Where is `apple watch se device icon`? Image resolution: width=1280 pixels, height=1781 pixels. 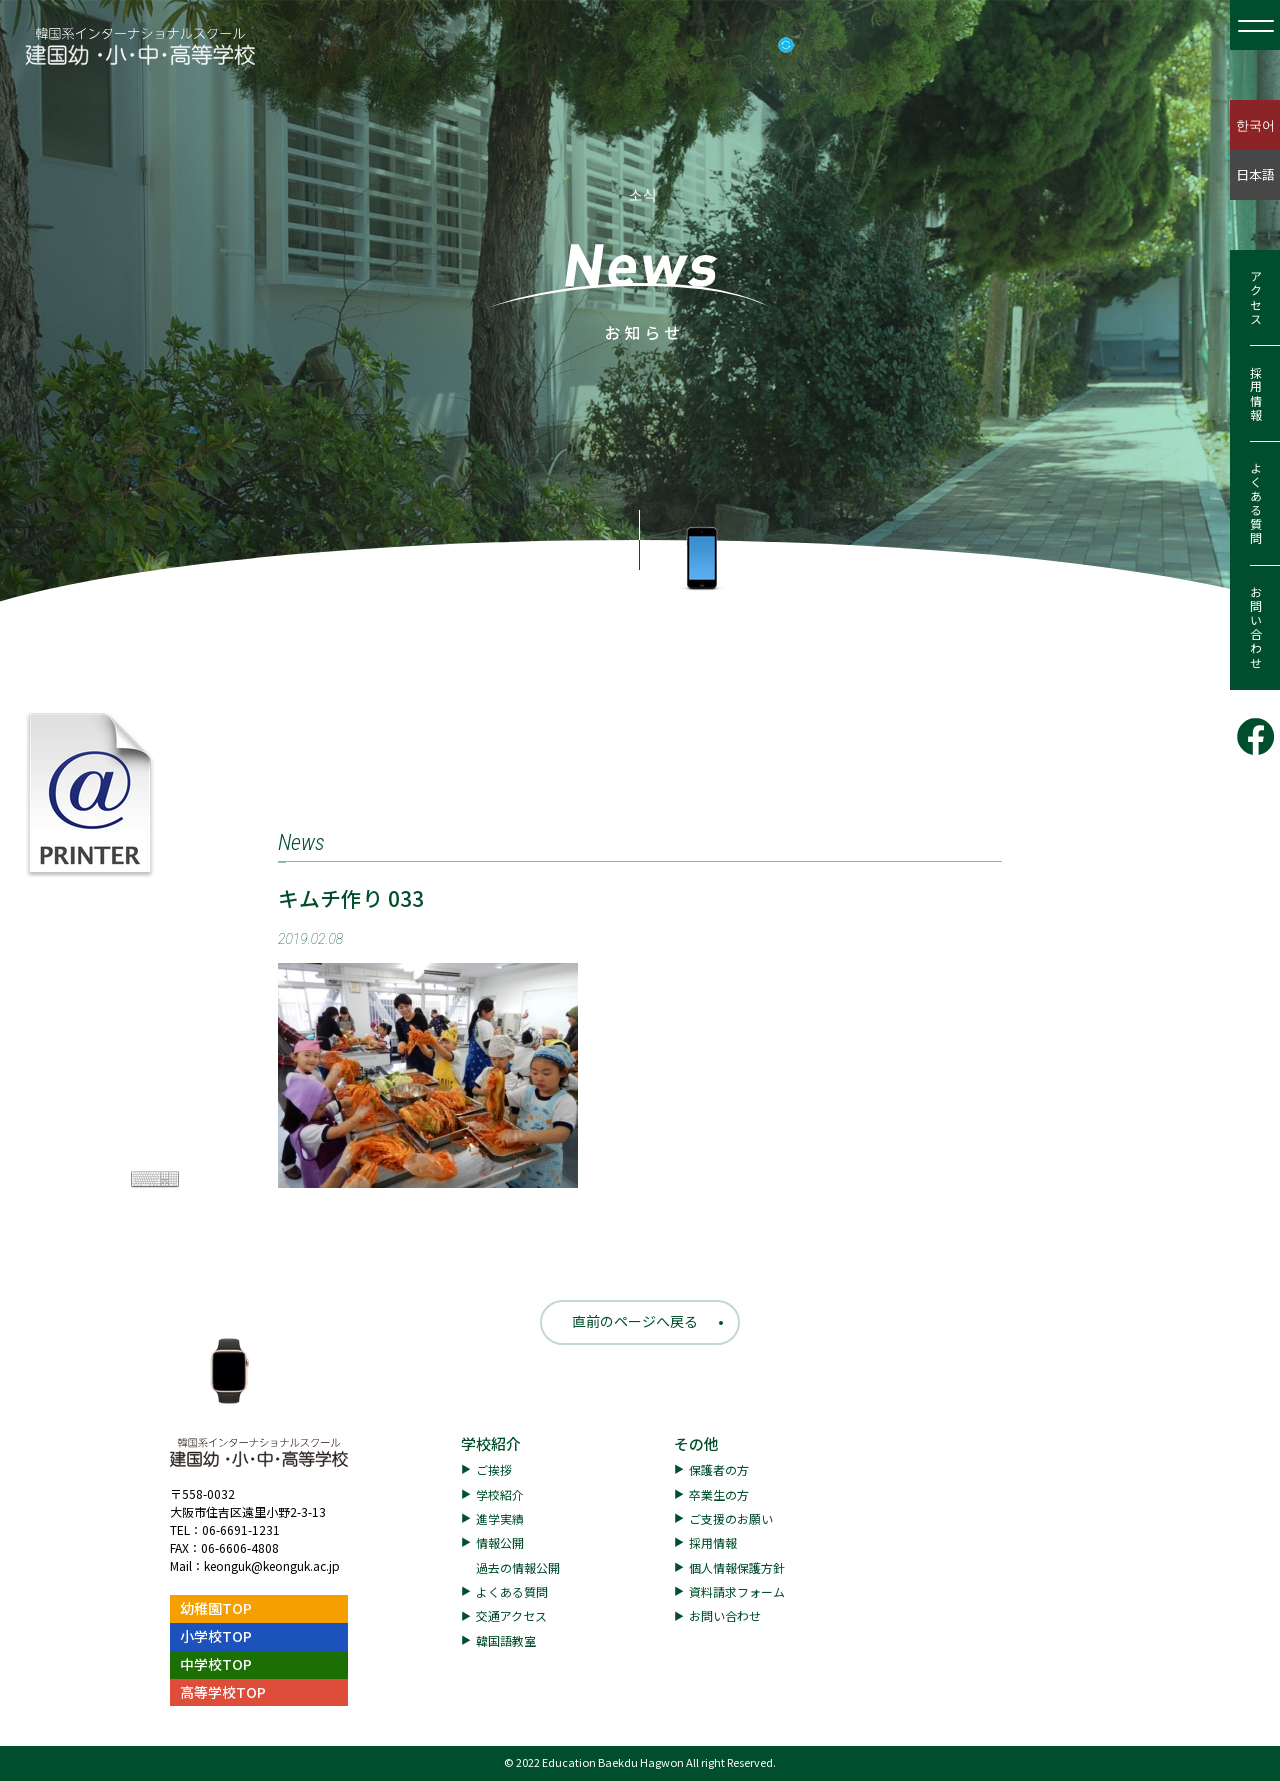 apple watch se device icon is located at coordinates (229, 1371).